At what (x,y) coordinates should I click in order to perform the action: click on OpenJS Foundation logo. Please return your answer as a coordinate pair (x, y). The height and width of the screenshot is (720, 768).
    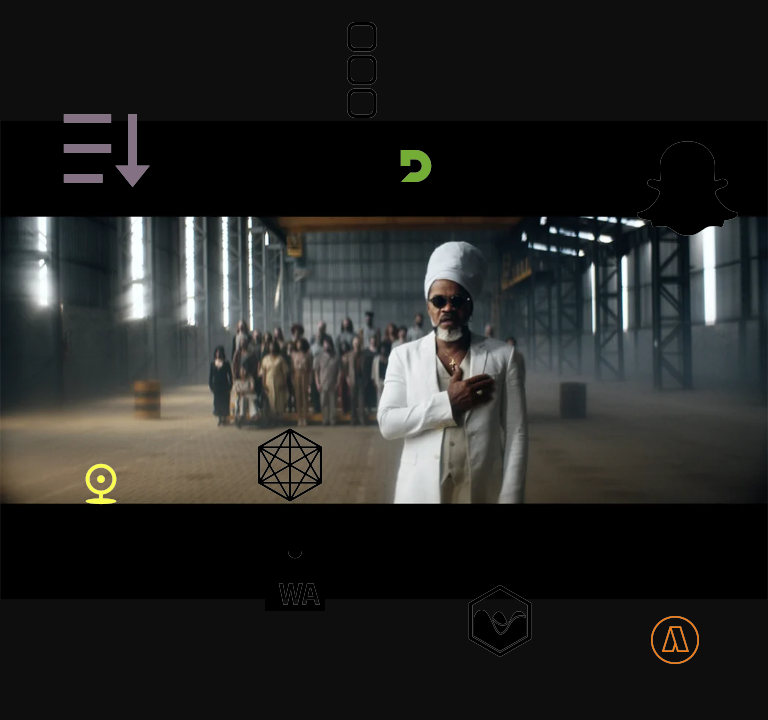
    Looking at the image, I should click on (290, 465).